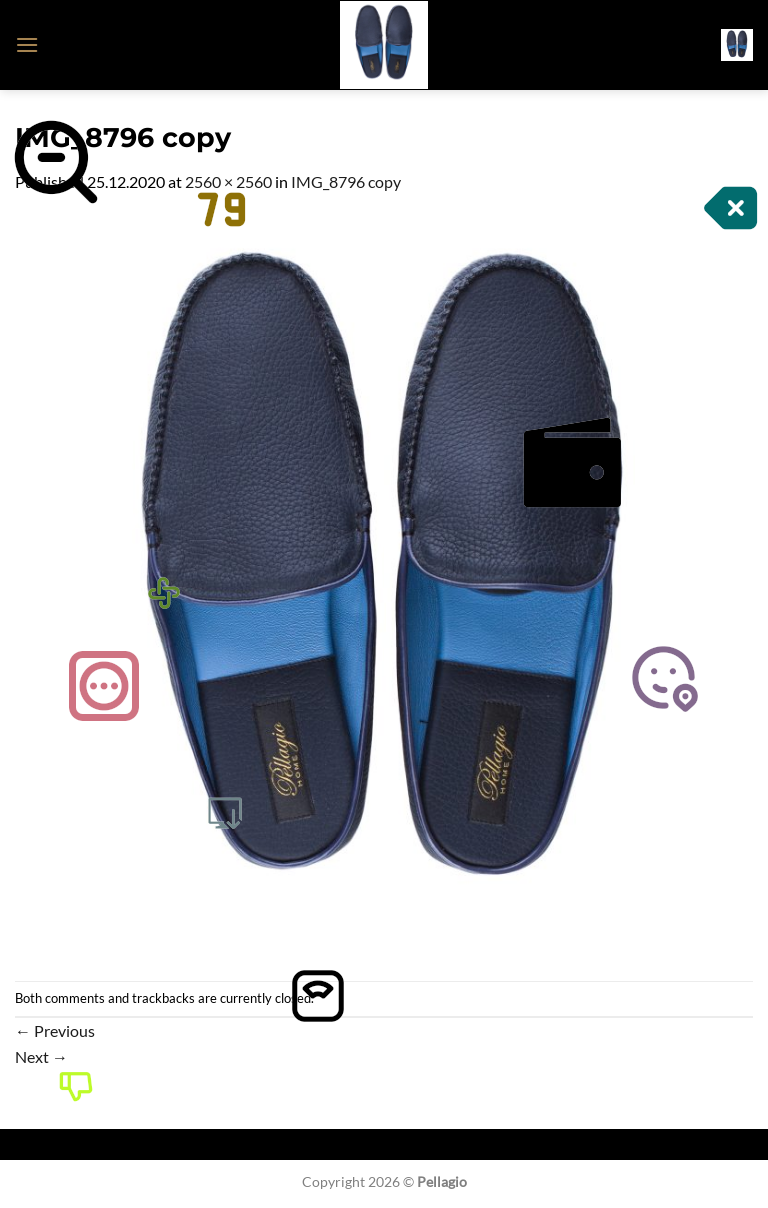 The height and width of the screenshot is (1208, 768). I want to click on access your wallet or payment methods, so click(572, 465).